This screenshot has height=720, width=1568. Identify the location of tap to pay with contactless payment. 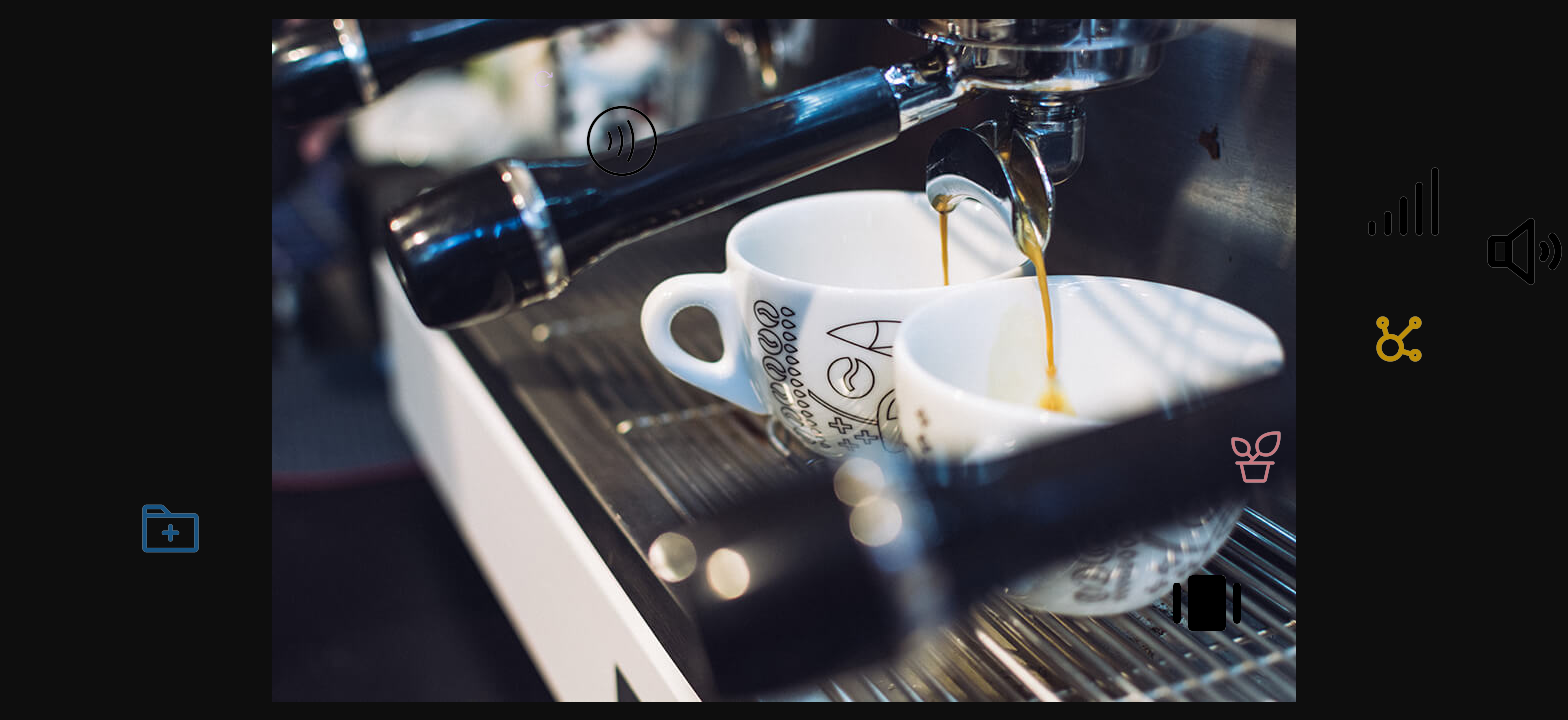
(622, 141).